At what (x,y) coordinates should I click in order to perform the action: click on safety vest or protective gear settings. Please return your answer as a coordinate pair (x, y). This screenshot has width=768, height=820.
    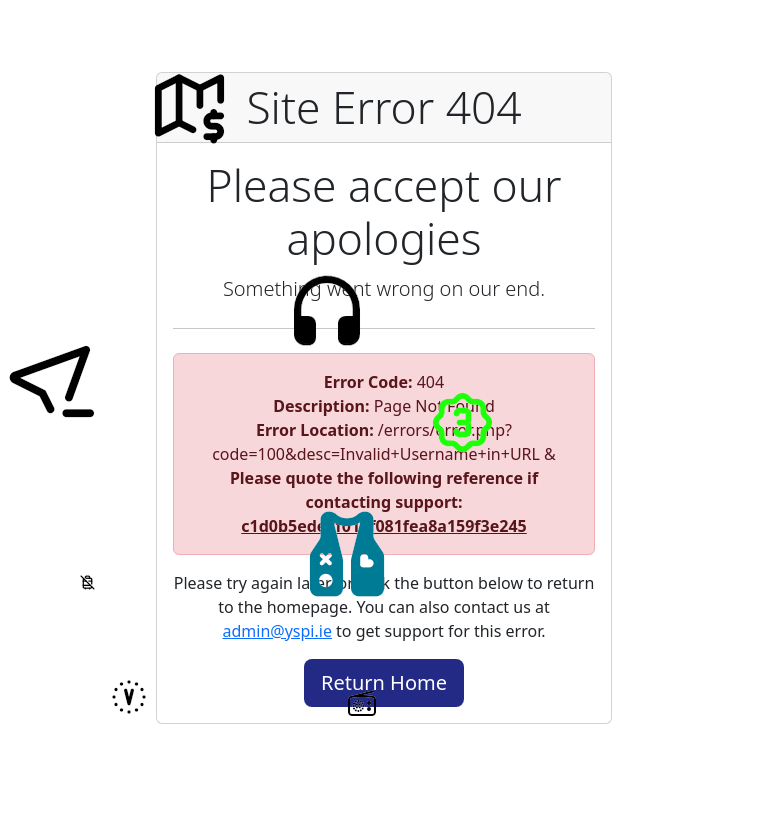
    Looking at the image, I should click on (347, 554).